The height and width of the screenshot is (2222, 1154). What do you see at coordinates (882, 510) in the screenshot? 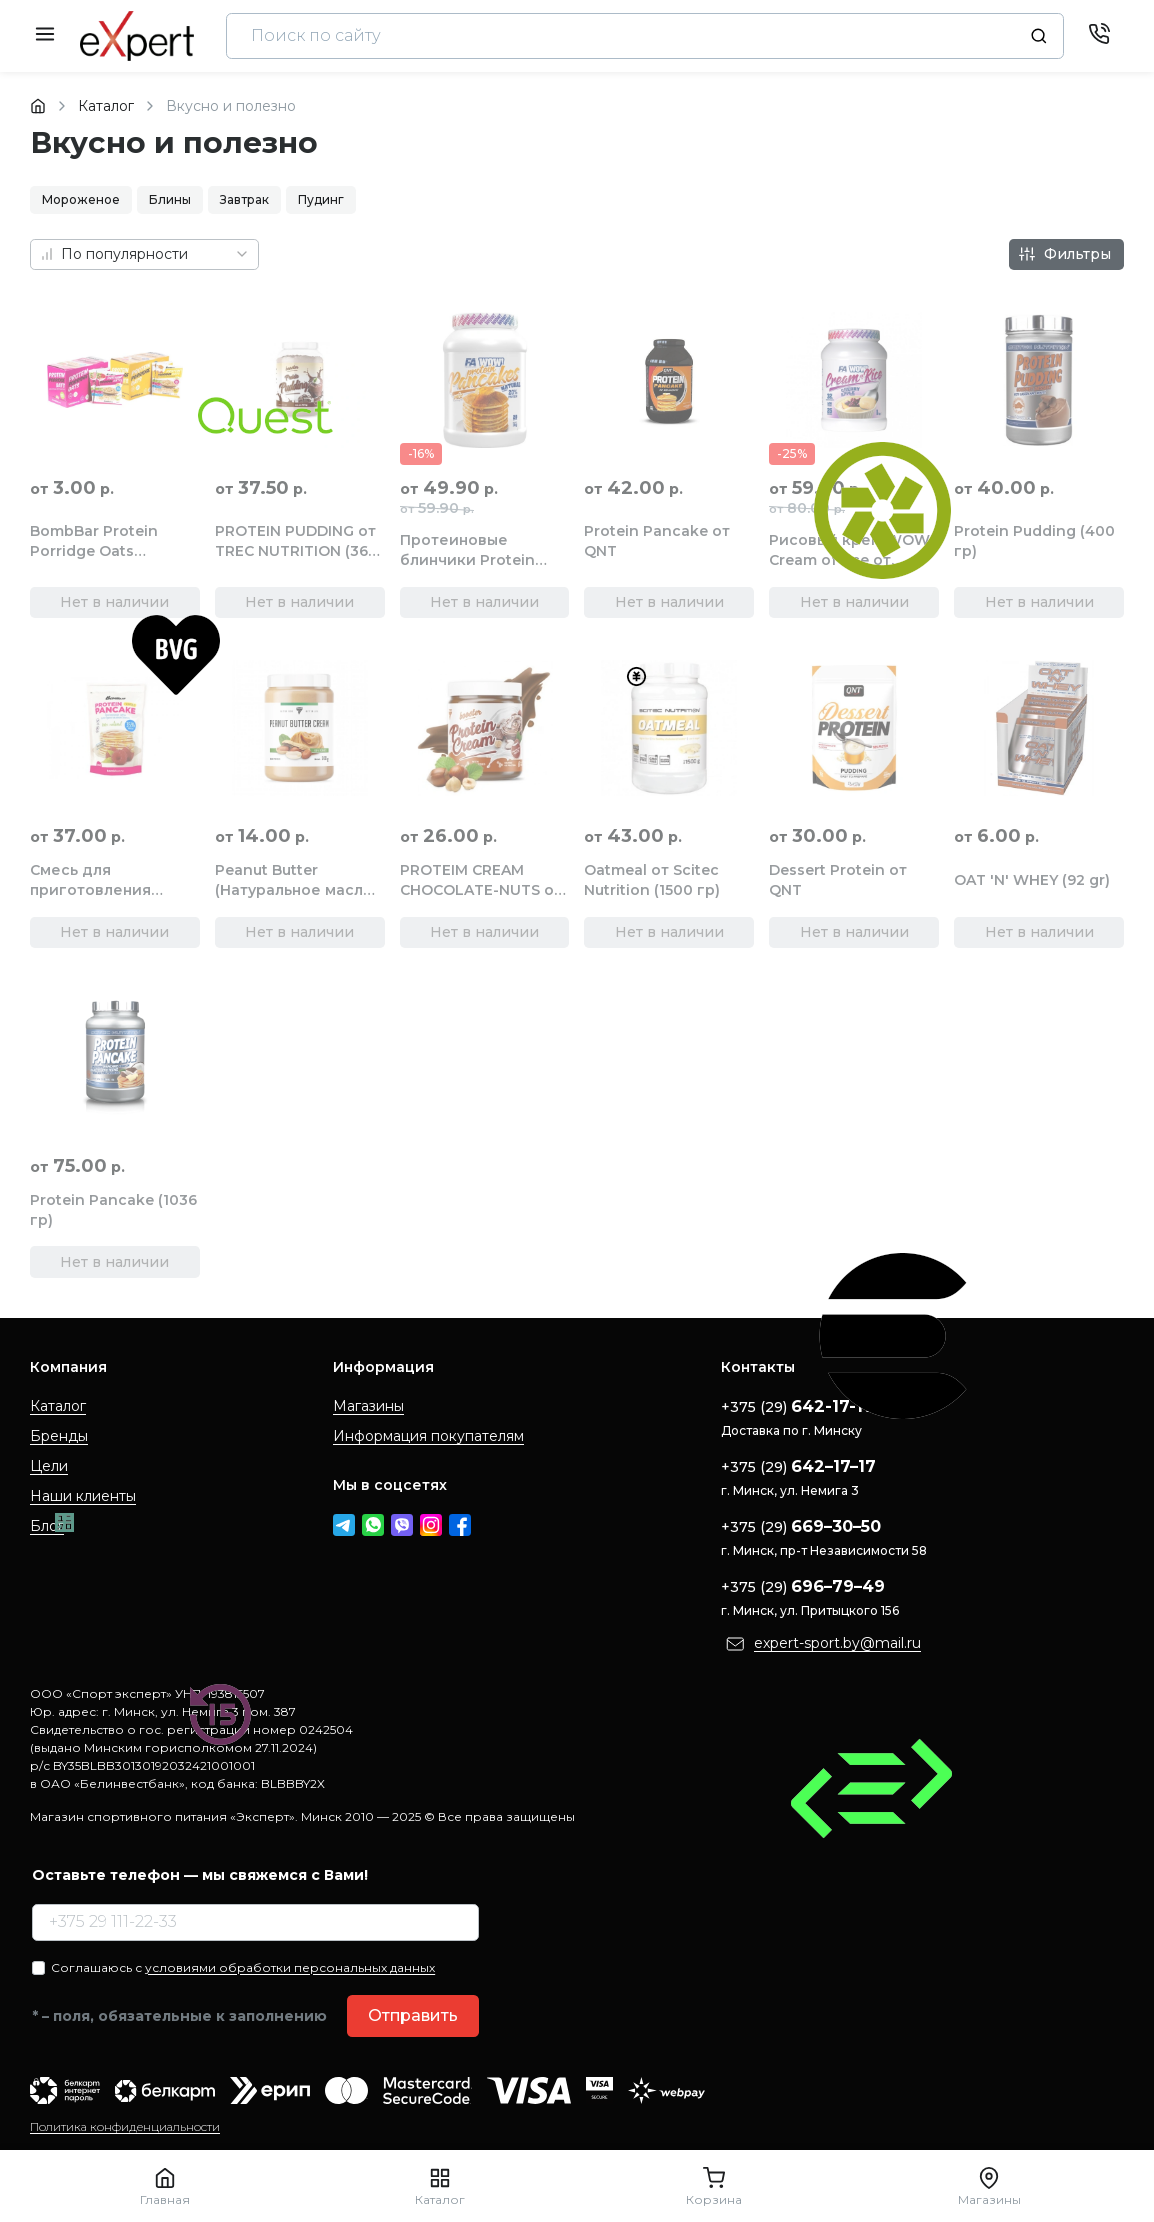
I see `open Pivotal Tracker app` at bounding box center [882, 510].